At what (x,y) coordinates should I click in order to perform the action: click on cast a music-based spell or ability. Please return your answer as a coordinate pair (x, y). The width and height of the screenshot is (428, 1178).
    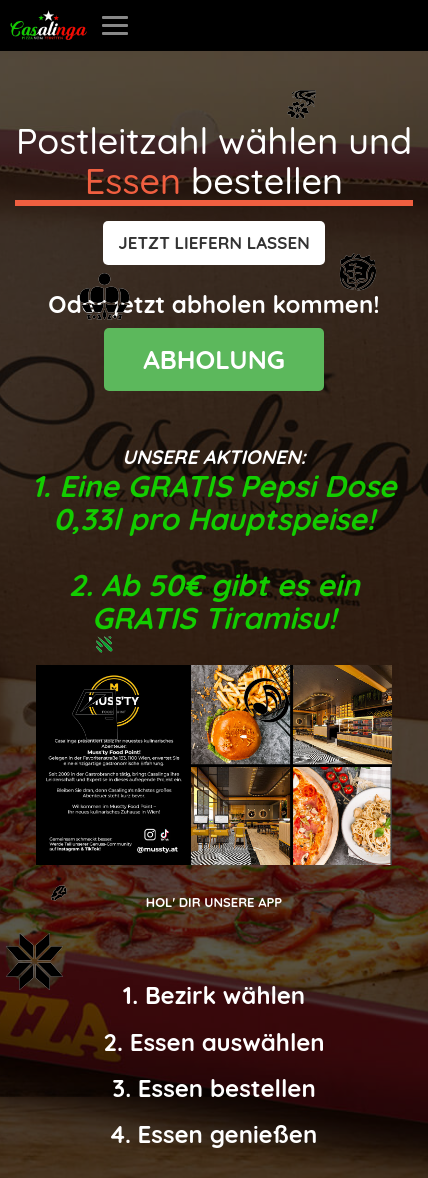
    Looking at the image, I should click on (266, 700).